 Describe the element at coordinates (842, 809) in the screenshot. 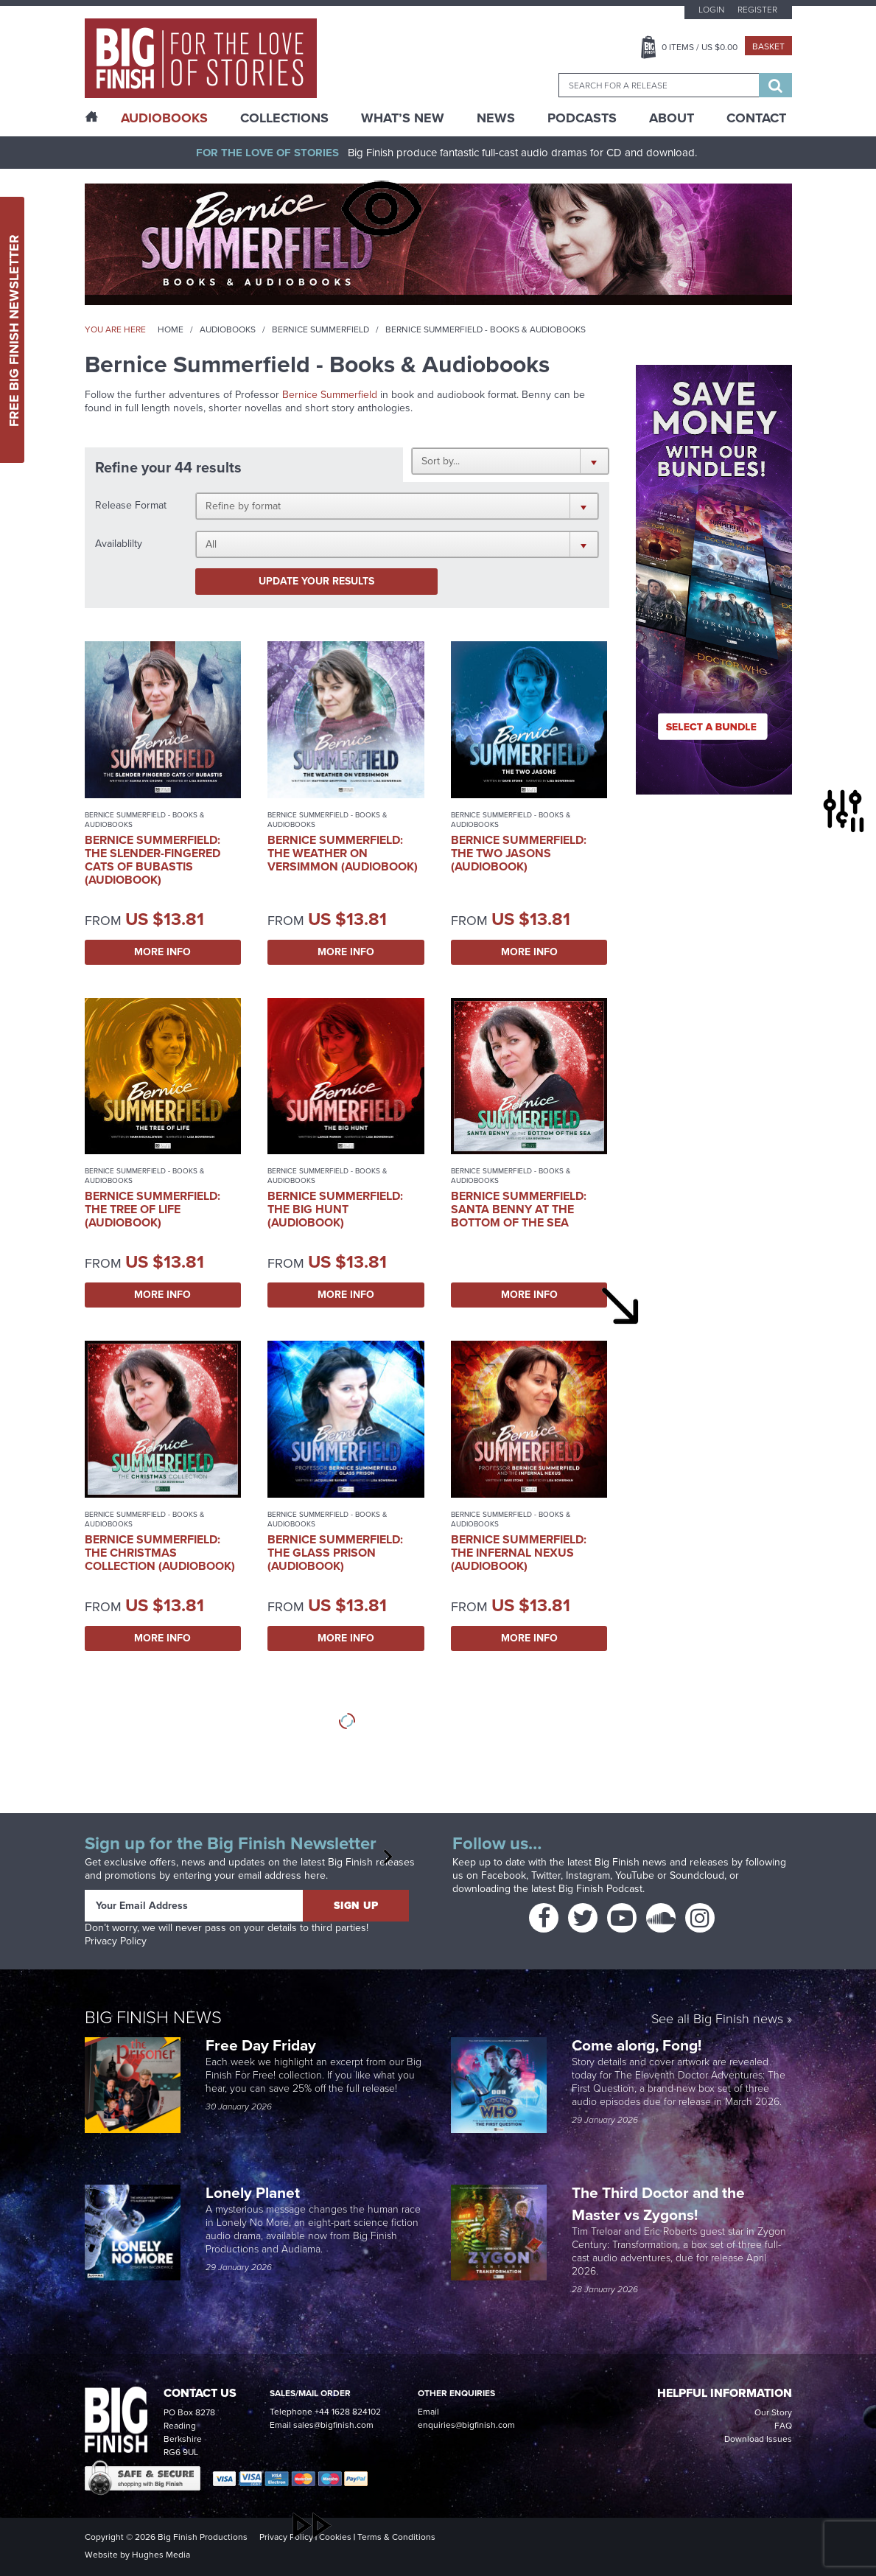

I see `pause automatic adjustments or settings sync` at that location.